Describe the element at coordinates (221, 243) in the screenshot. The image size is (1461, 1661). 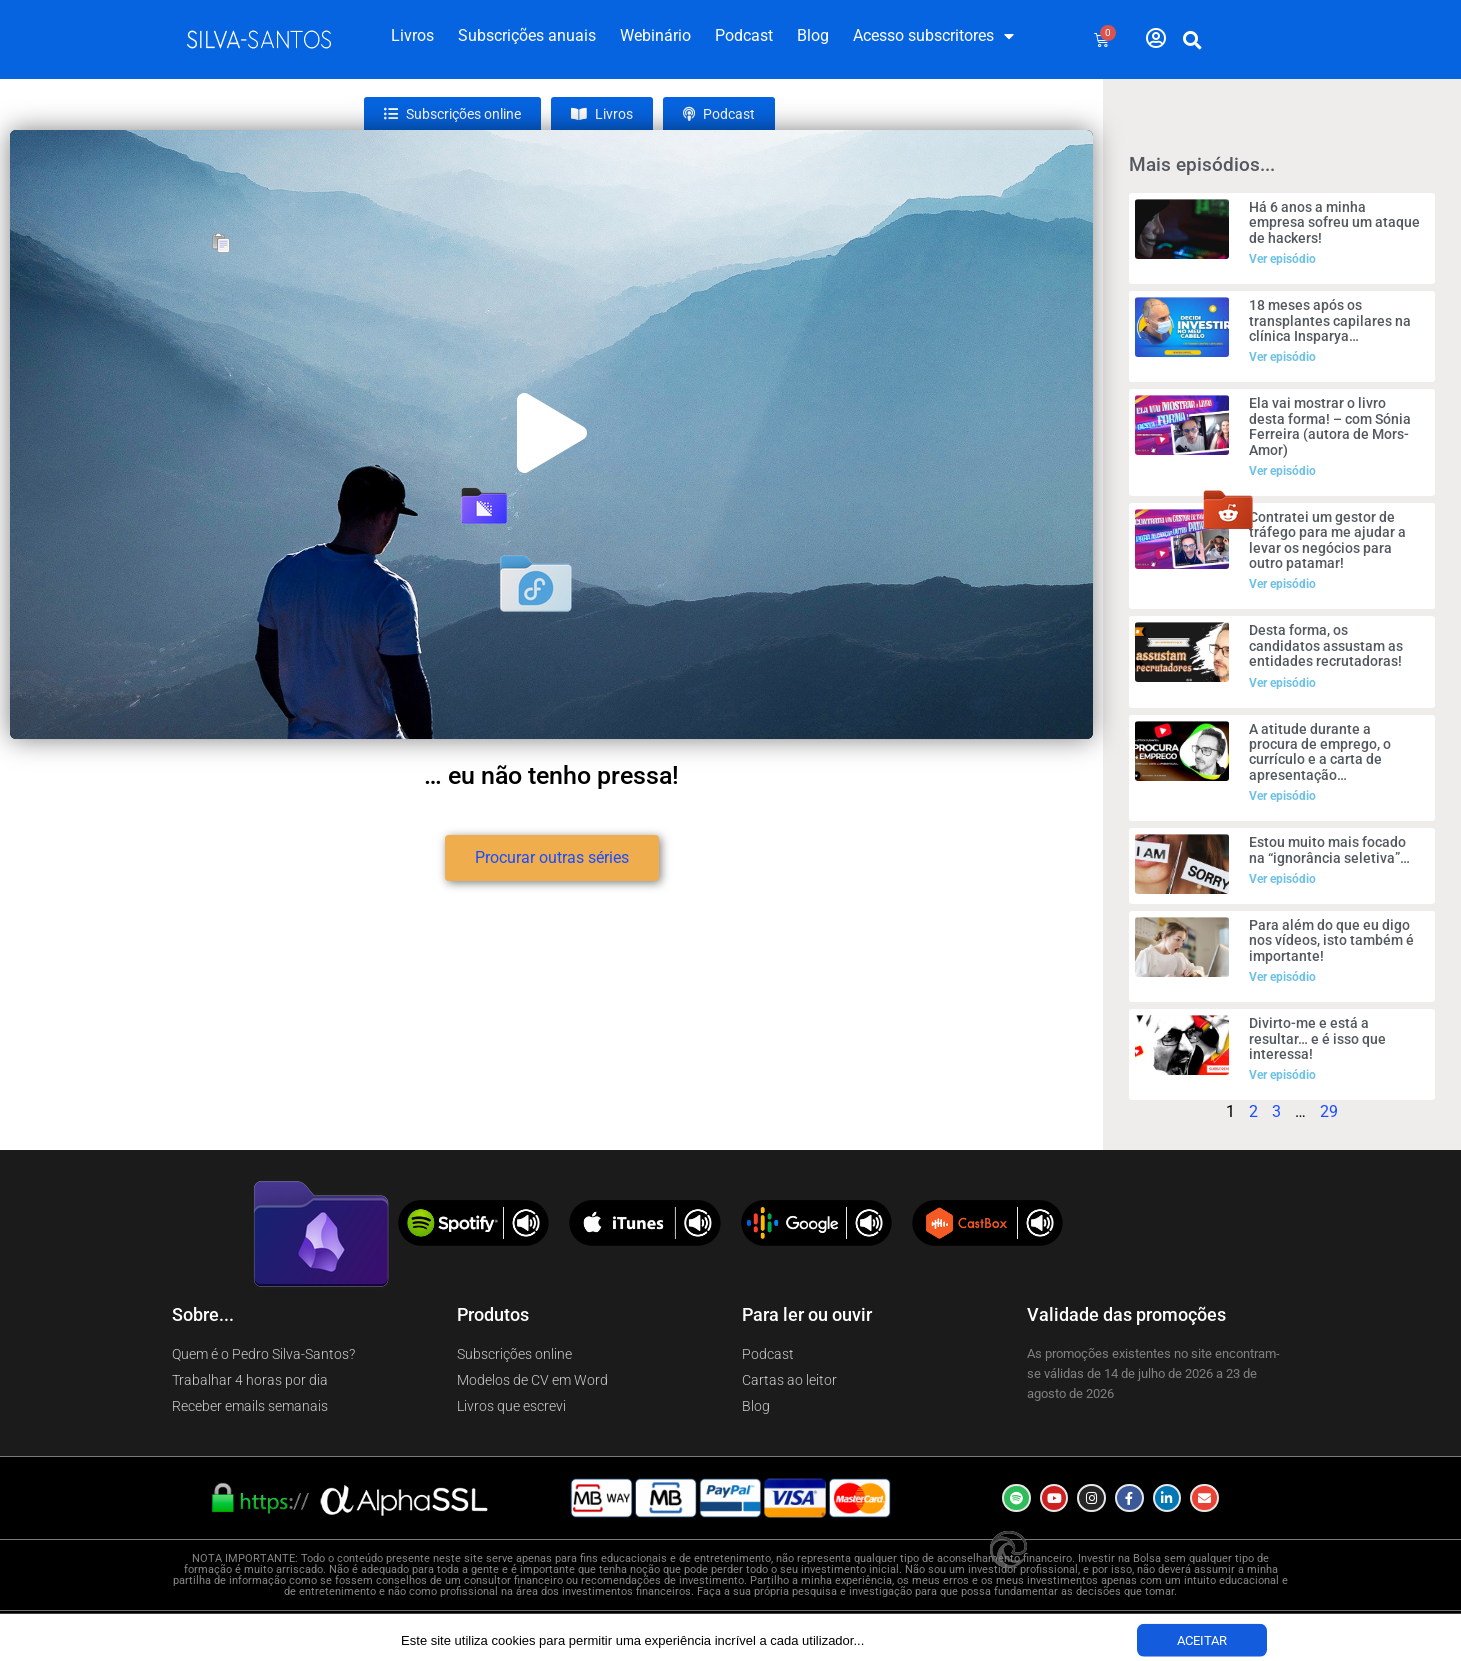
I see `paste content from clipboard` at that location.